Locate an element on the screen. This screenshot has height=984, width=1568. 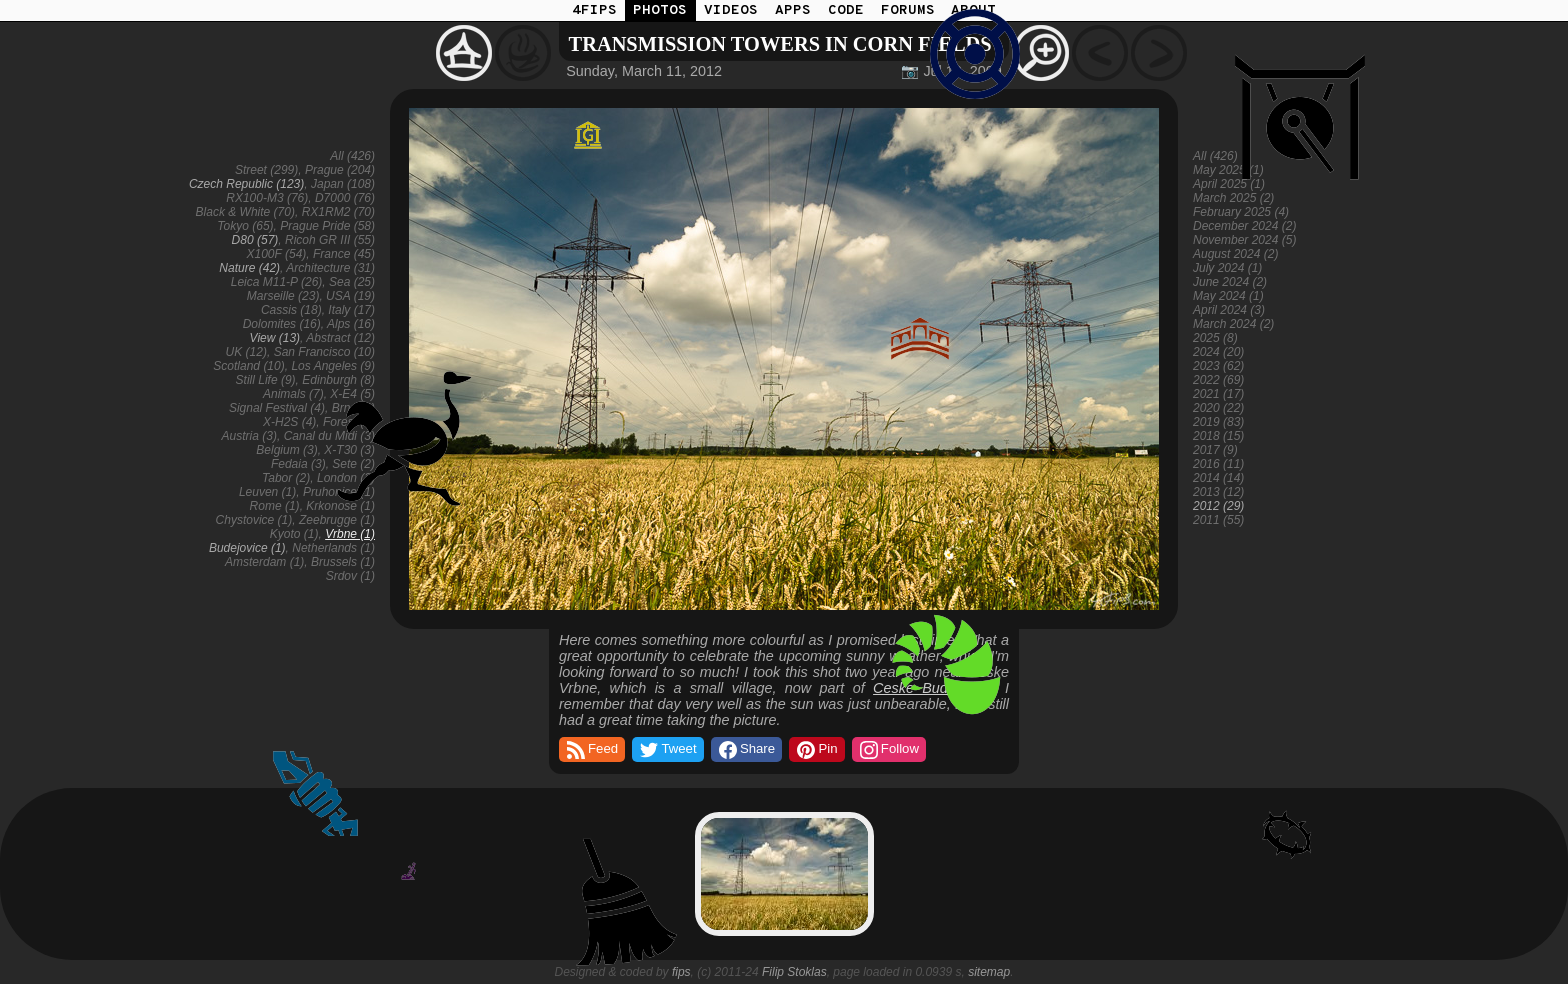
clear or clean up items is located at coordinates (611, 904).